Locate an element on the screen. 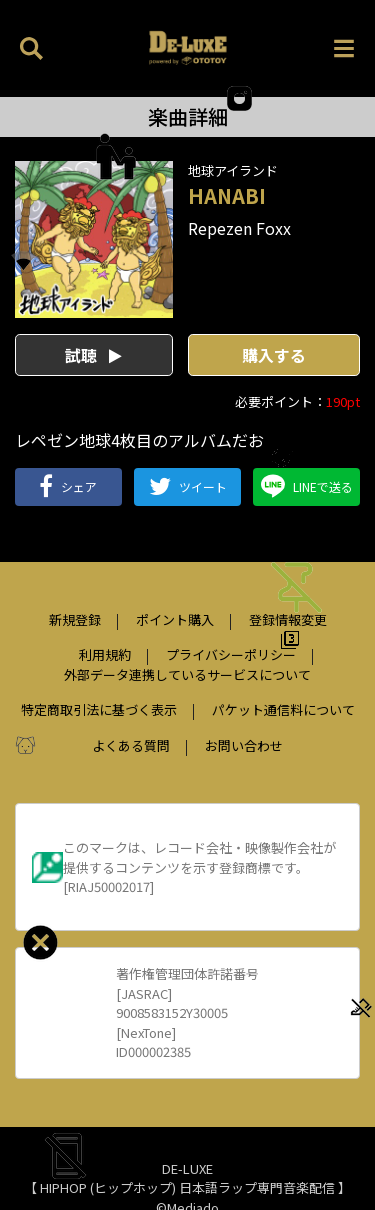 This screenshot has height=1210, width=375. indicates weak wifi signal strength is located at coordinates (23, 260).